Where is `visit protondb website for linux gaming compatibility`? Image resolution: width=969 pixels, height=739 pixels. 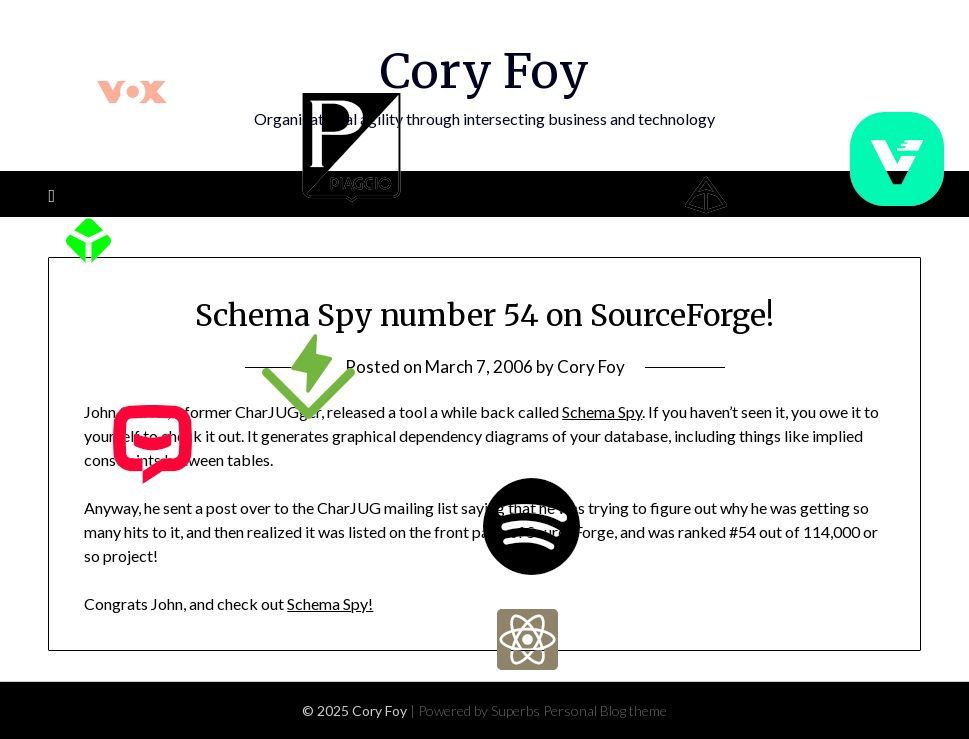
visit protondb website for linux gaming compatibility is located at coordinates (527, 639).